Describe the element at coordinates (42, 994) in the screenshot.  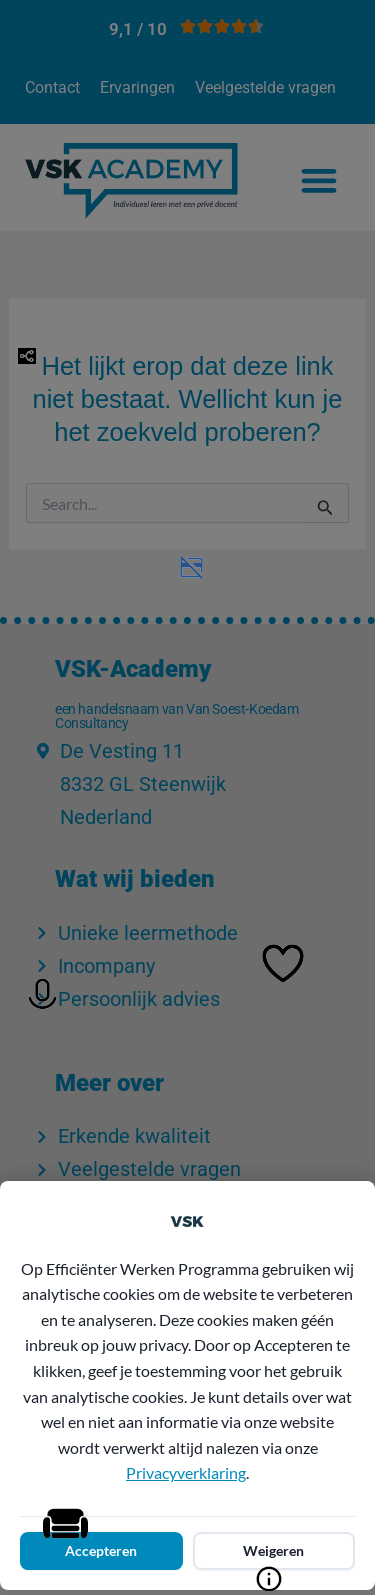
I see `tap to start voice recording` at that location.